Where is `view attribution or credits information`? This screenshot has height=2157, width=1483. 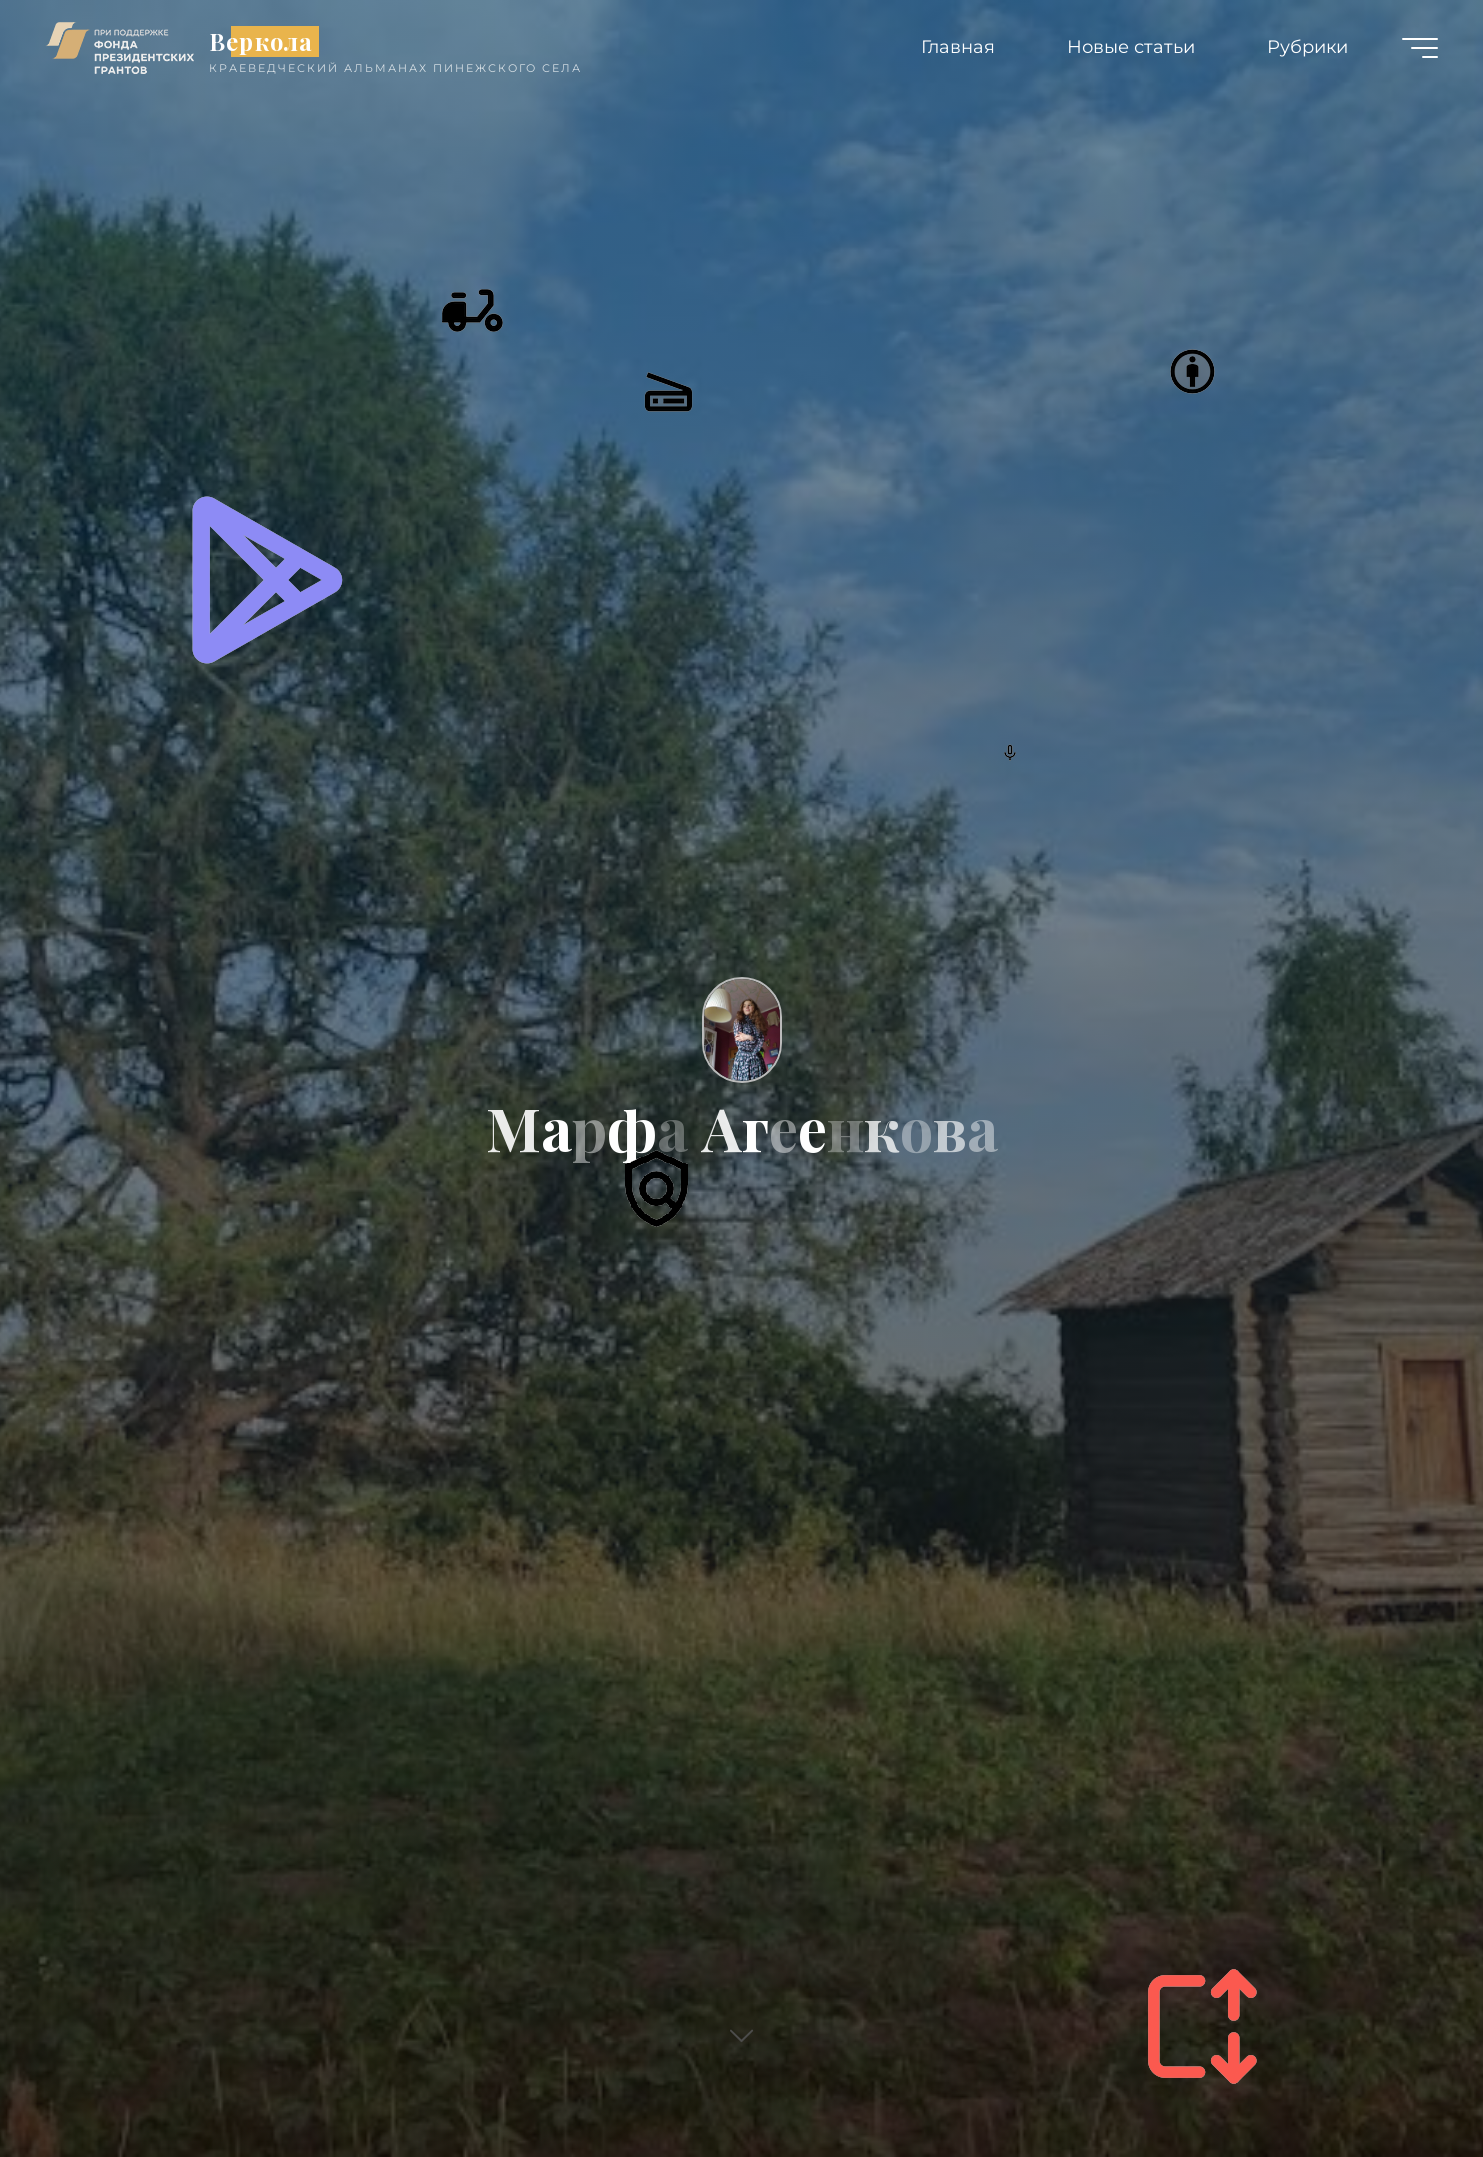 view attribution or credits information is located at coordinates (1192, 371).